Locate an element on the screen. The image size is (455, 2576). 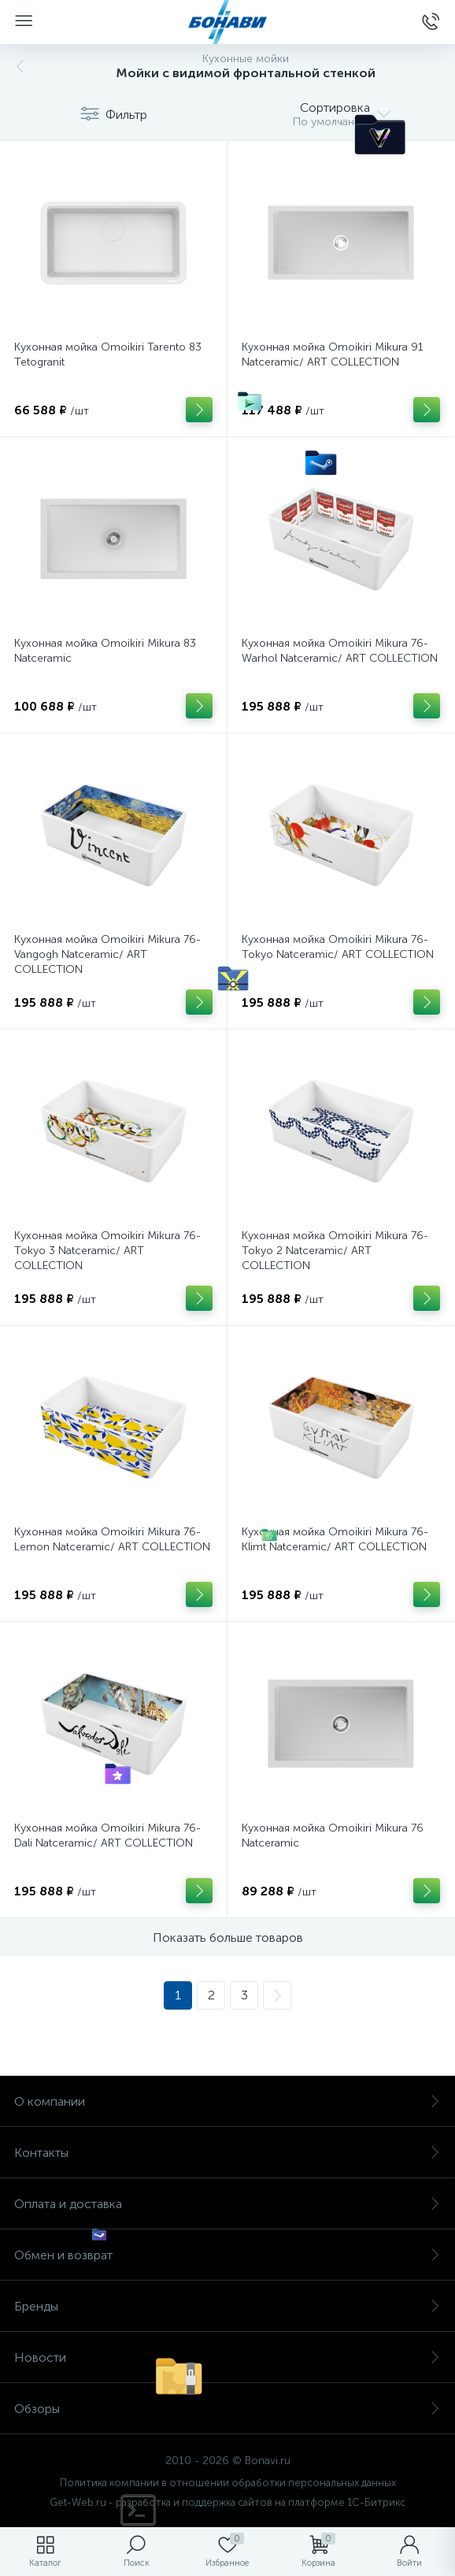
open internet download manager folder is located at coordinates (250, 402).